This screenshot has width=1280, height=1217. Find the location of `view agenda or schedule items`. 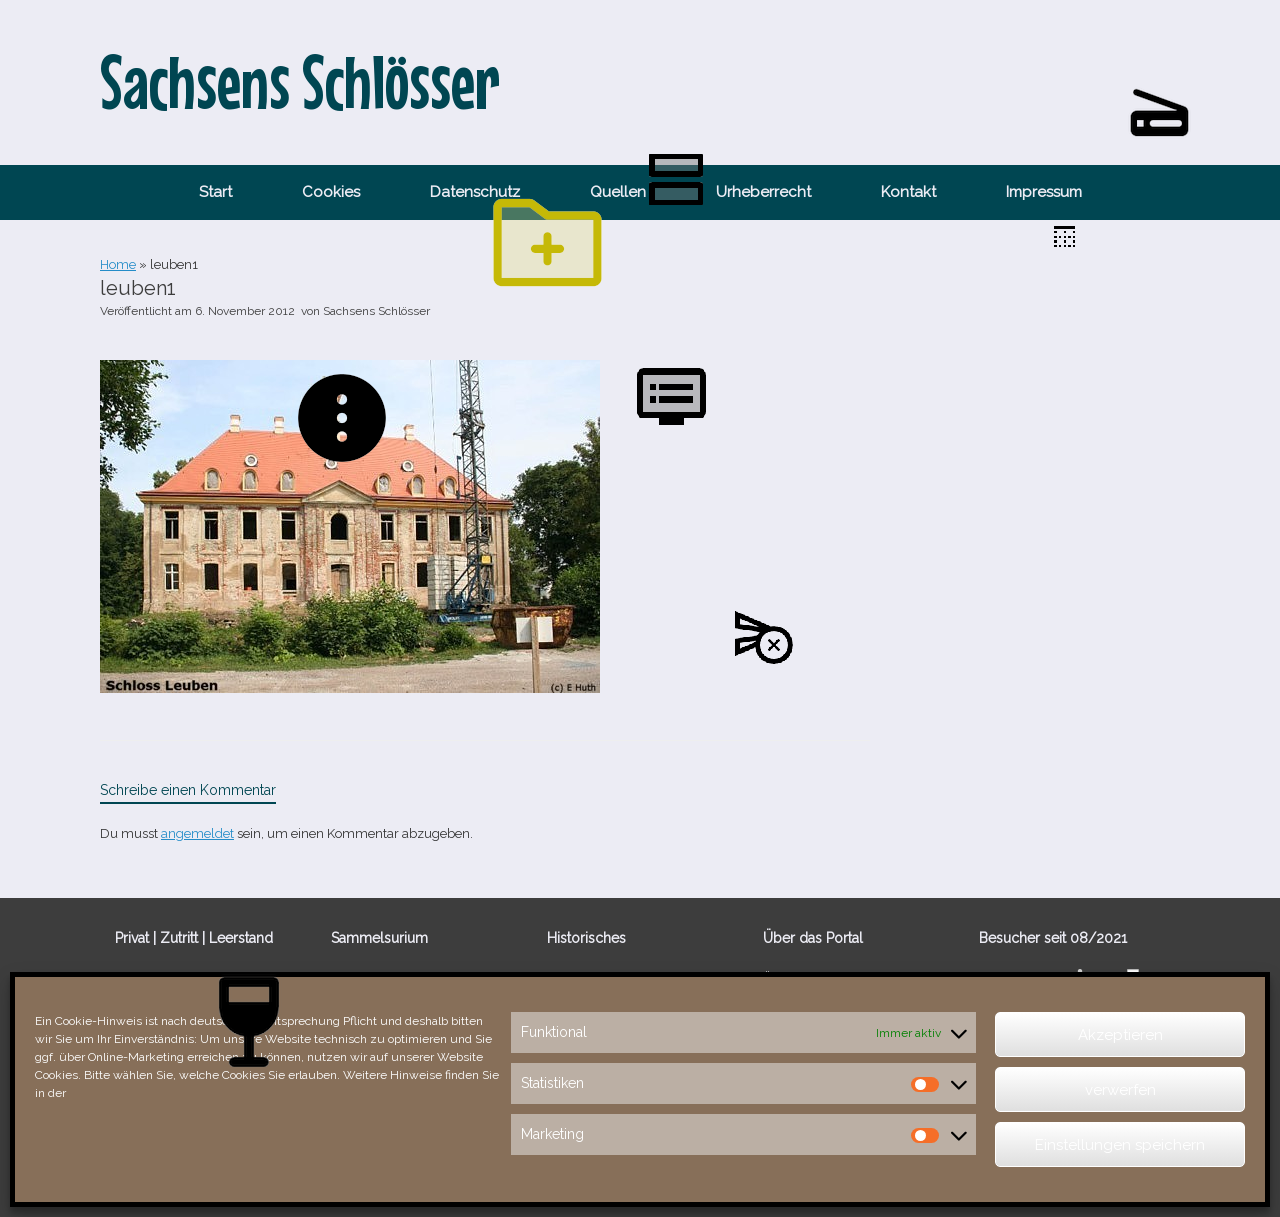

view agenda or schedule items is located at coordinates (677, 179).